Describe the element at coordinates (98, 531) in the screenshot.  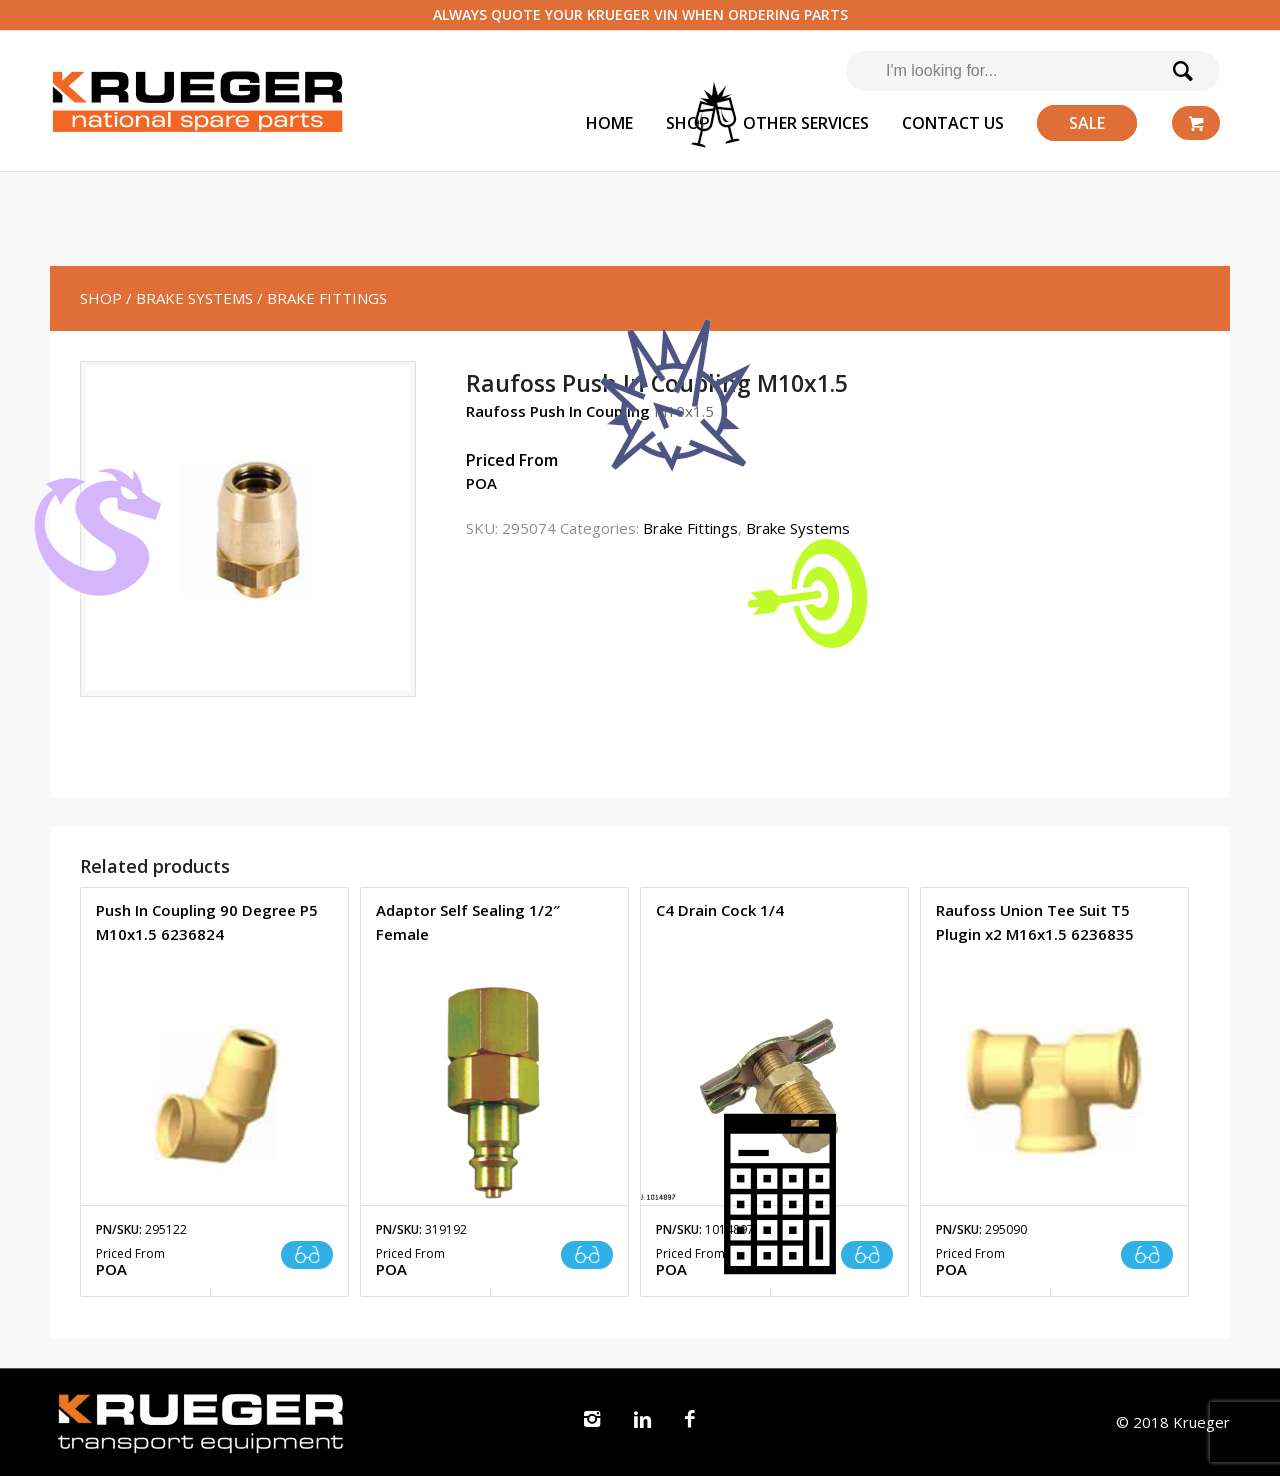
I see `select sea dragon character or creature` at that location.